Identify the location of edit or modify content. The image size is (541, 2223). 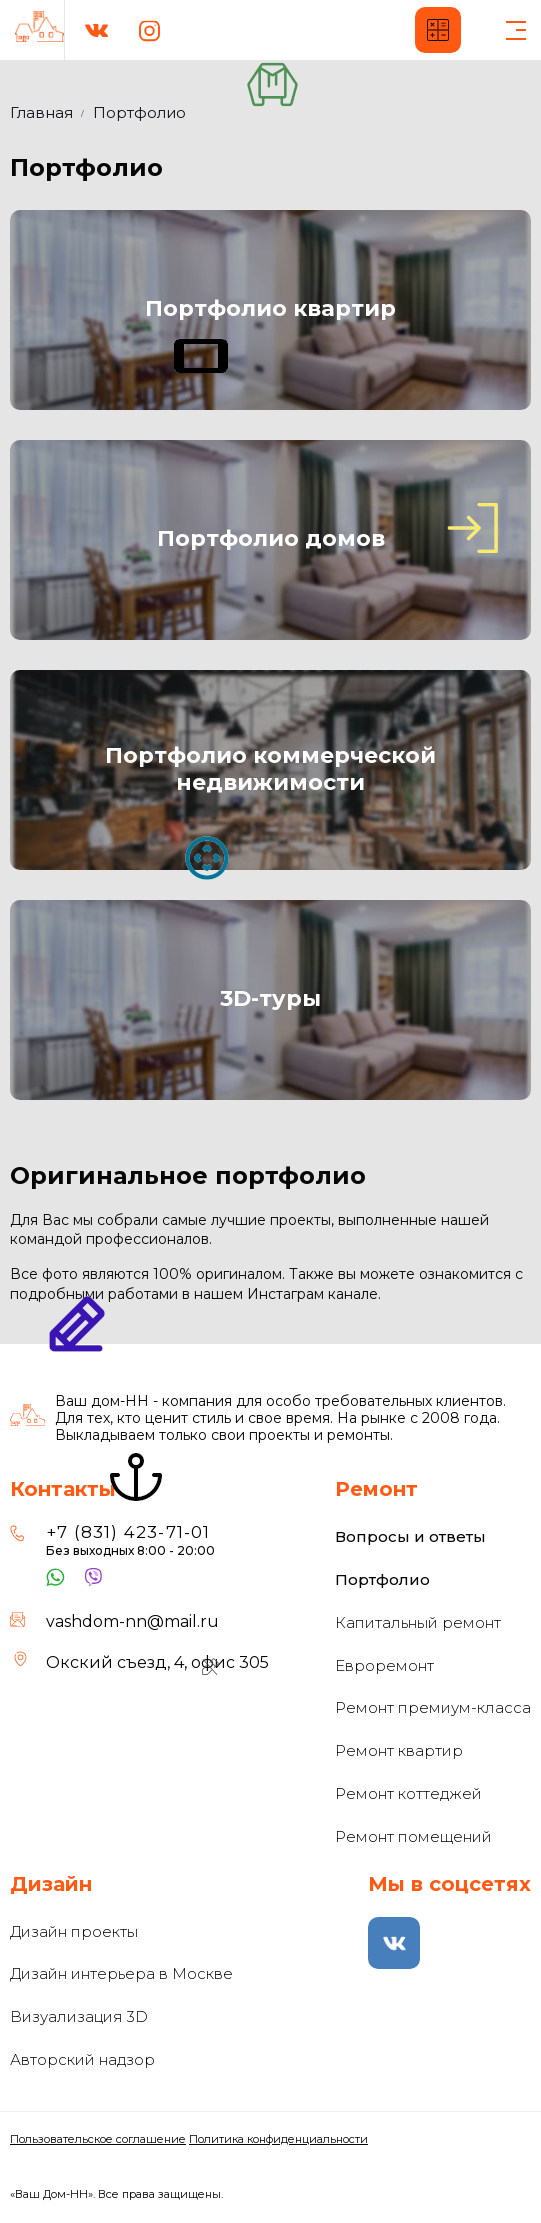
(76, 1325).